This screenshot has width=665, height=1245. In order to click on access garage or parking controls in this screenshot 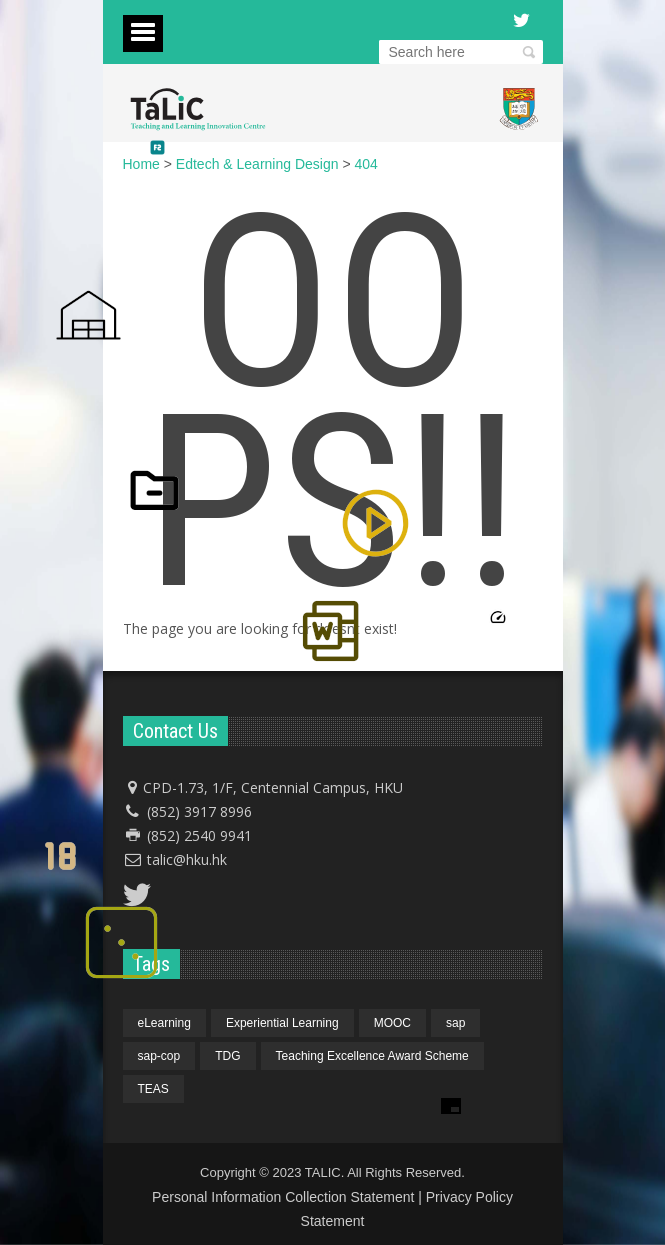, I will do `click(88, 318)`.